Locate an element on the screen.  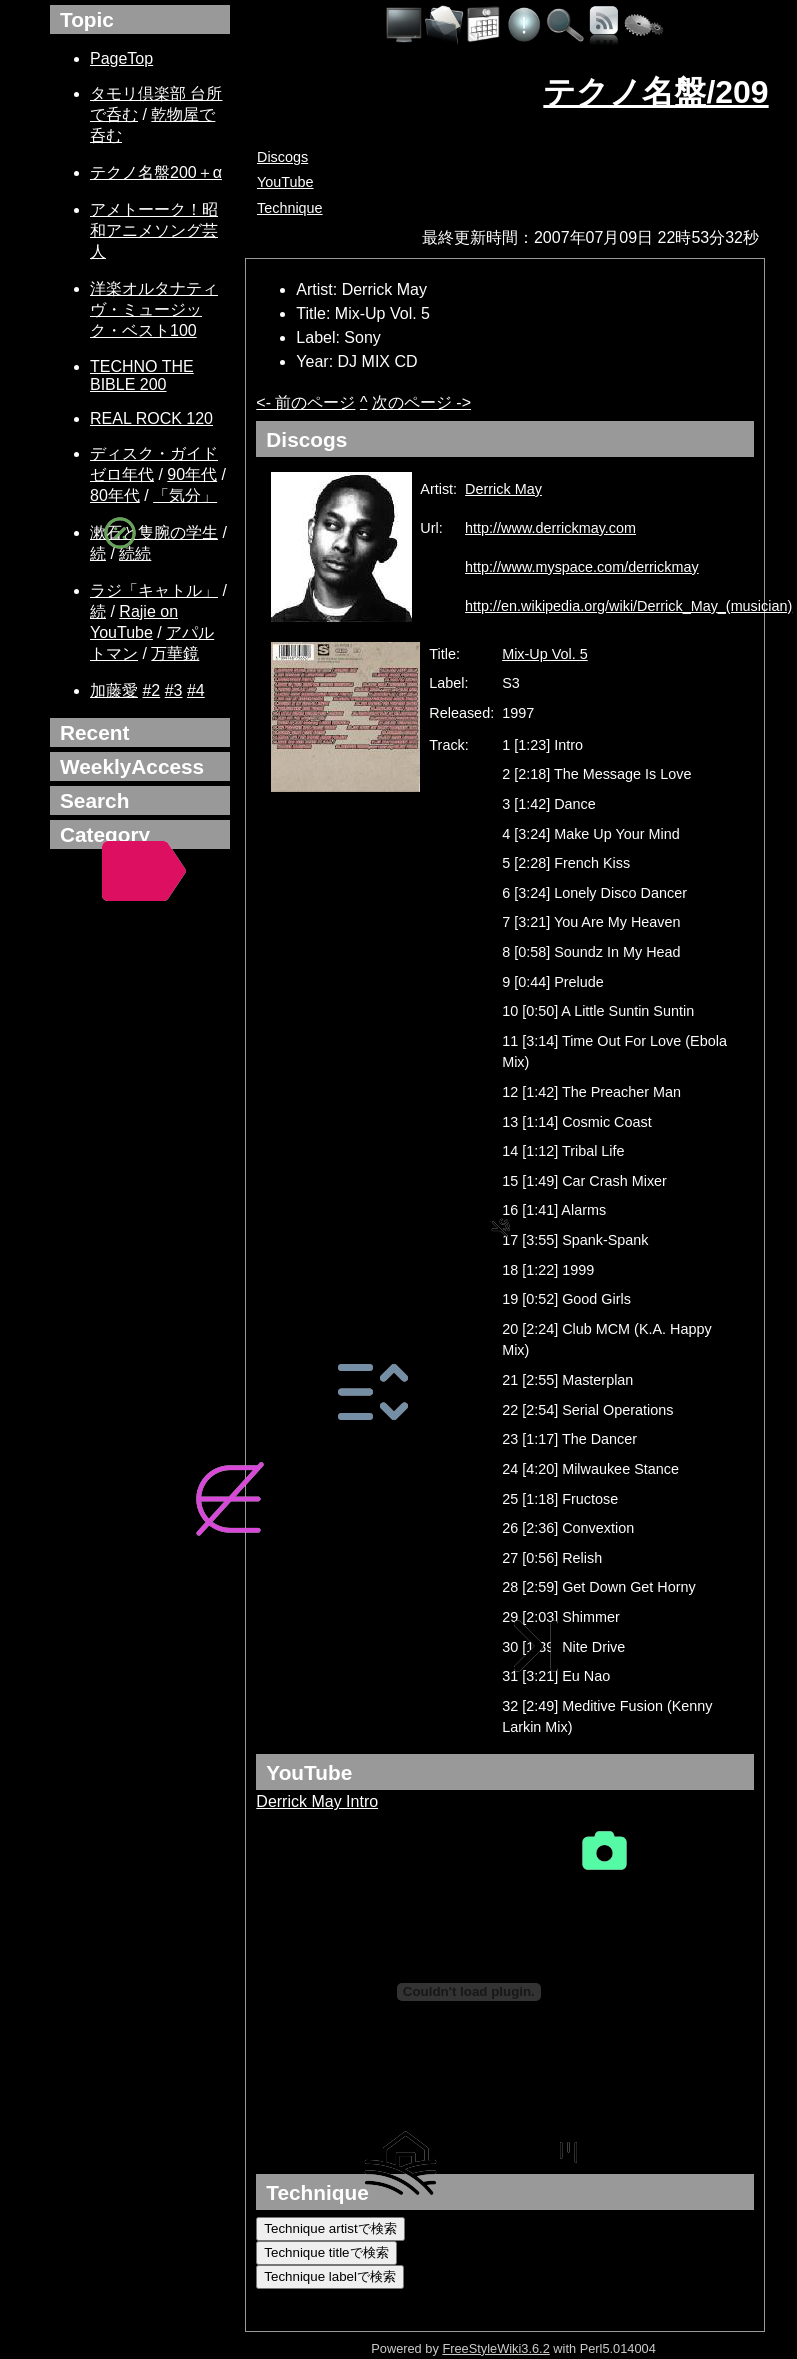
view available discounts or promotions is located at coordinates (120, 533).